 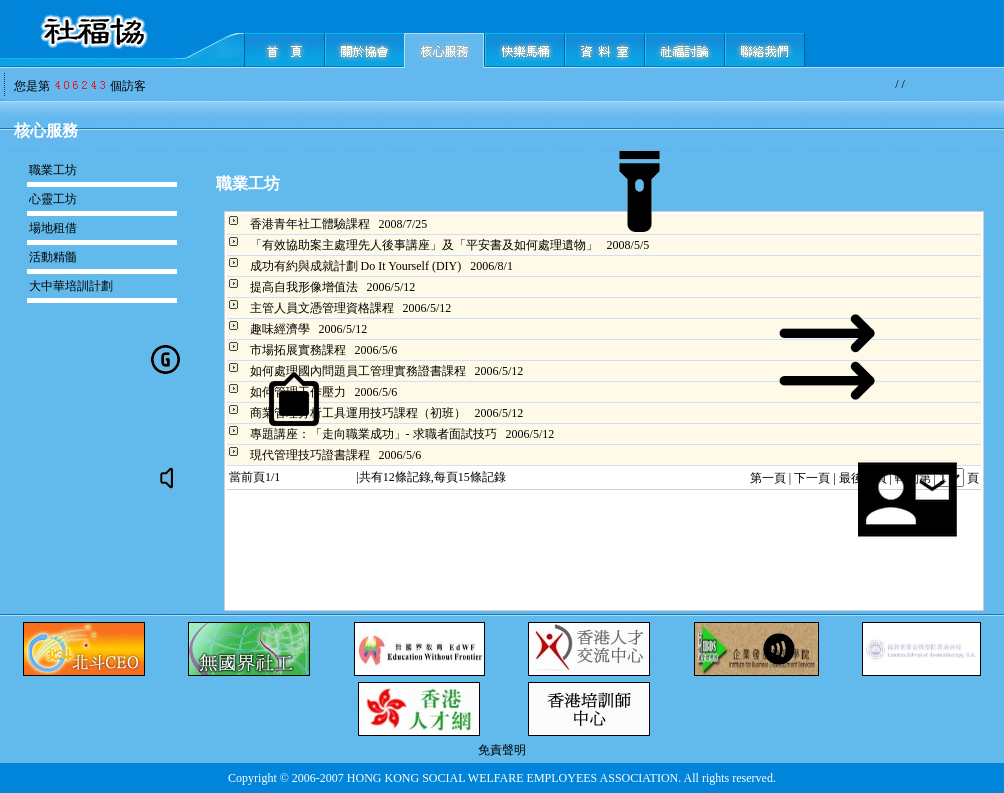 What do you see at coordinates (779, 649) in the screenshot?
I see `tap to pay with contactless payment` at bounding box center [779, 649].